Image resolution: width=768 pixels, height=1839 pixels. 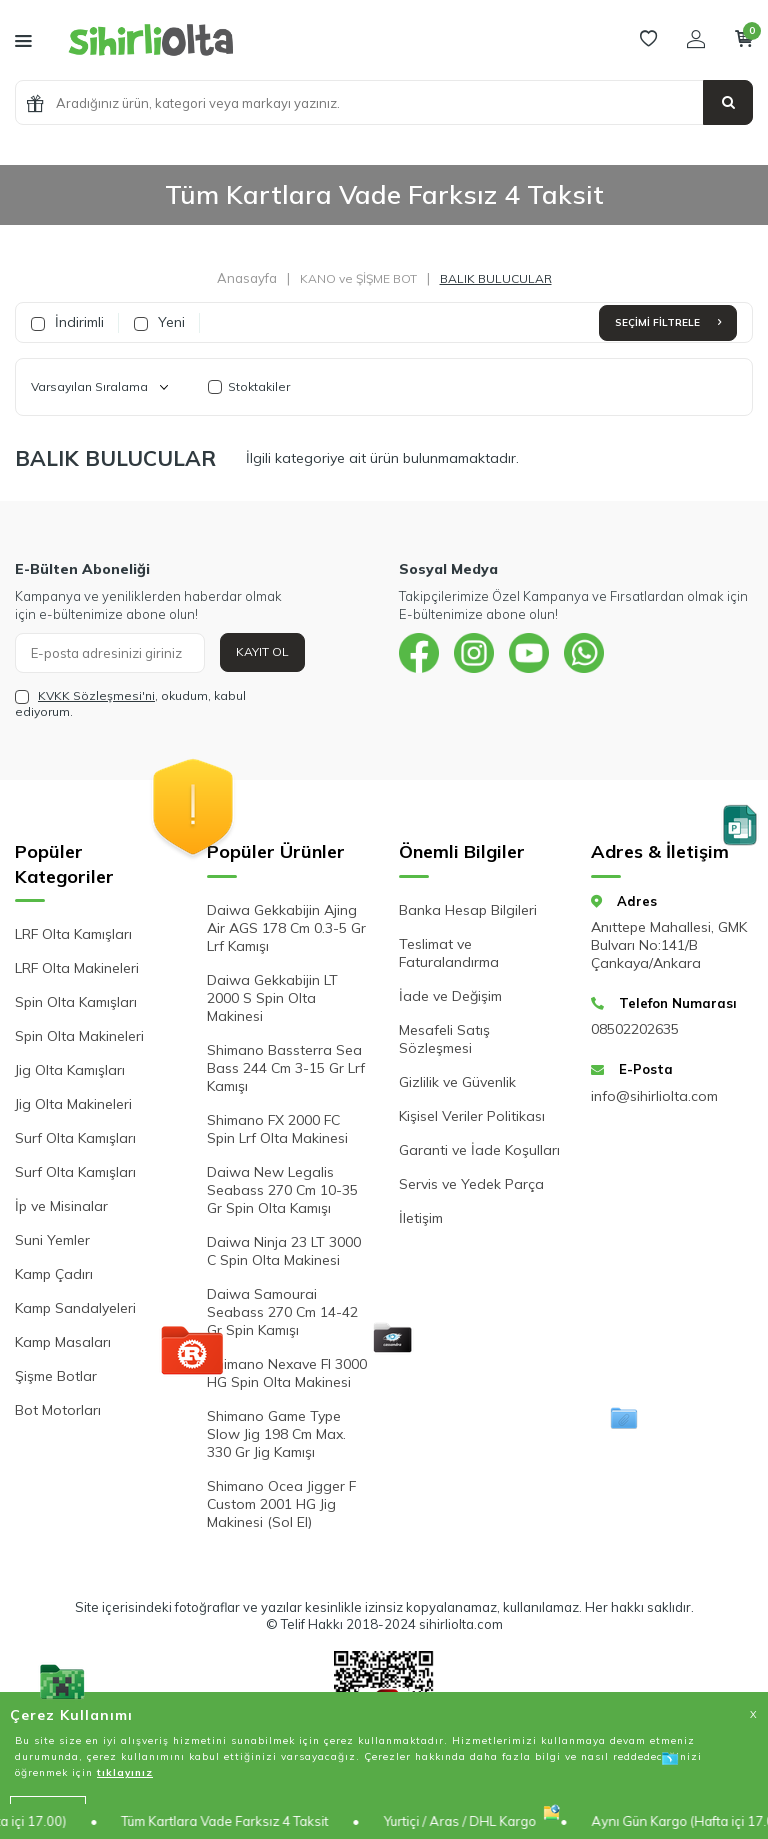 What do you see at coordinates (193, 810) in the screenshot?
I see `indicates medium security level or partial protection` at bounding box center [193, 810].